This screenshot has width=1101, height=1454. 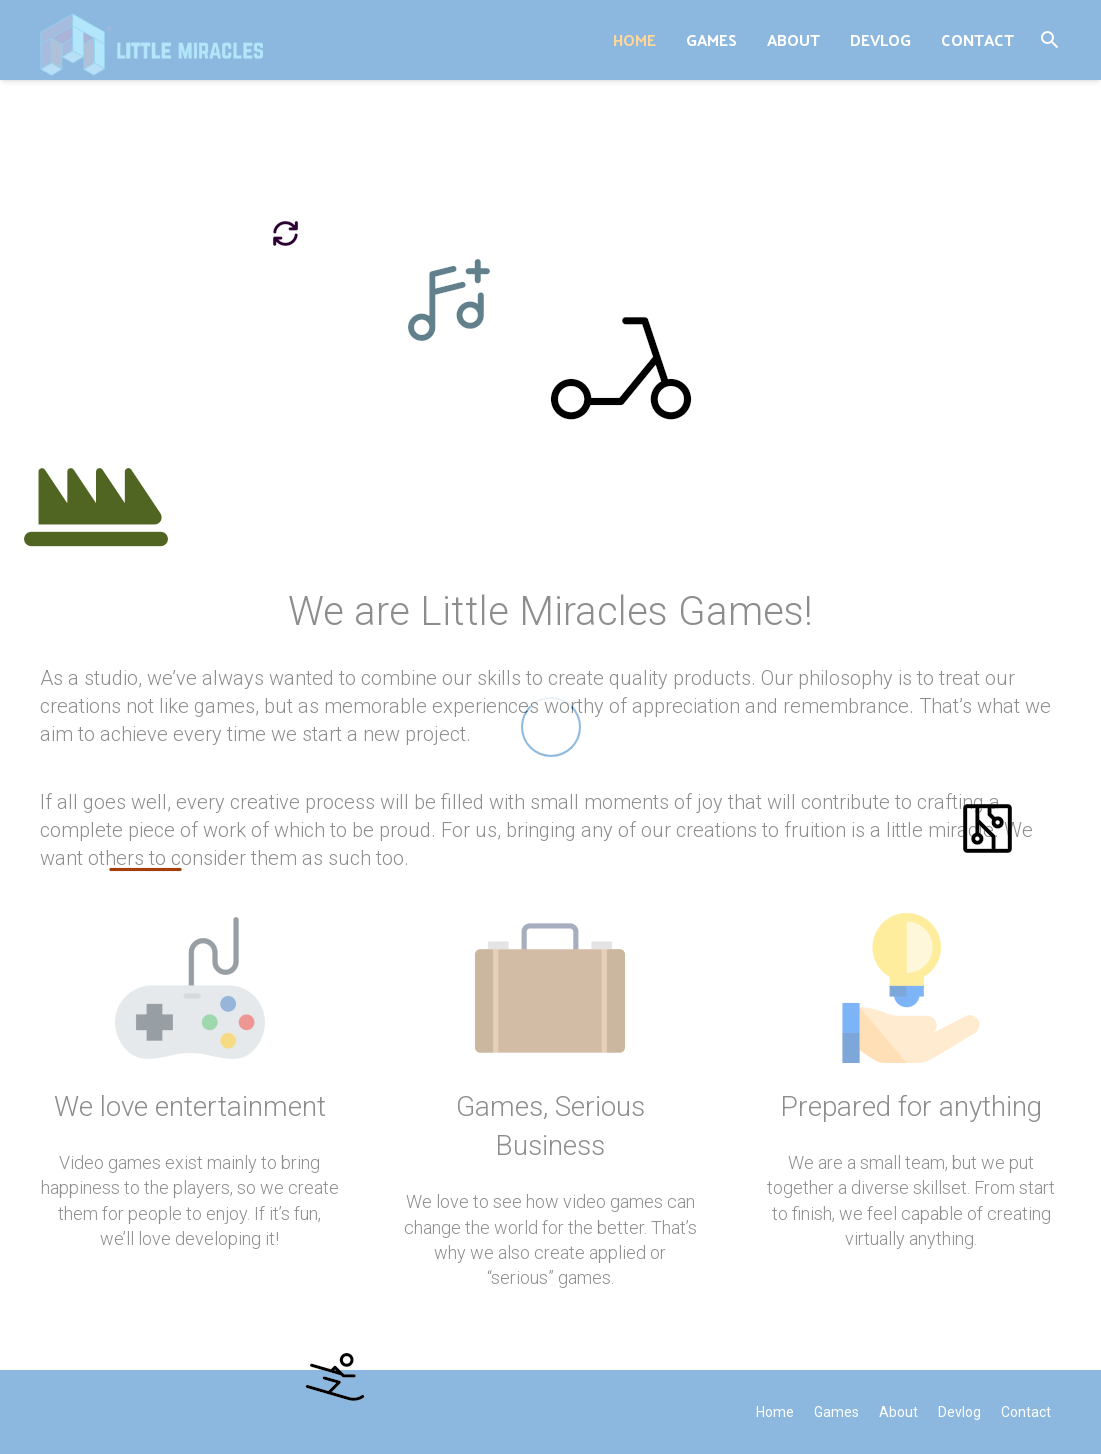 I want to click on indicates a road hazard or spike strip ahead, so click(x=96, y=503).